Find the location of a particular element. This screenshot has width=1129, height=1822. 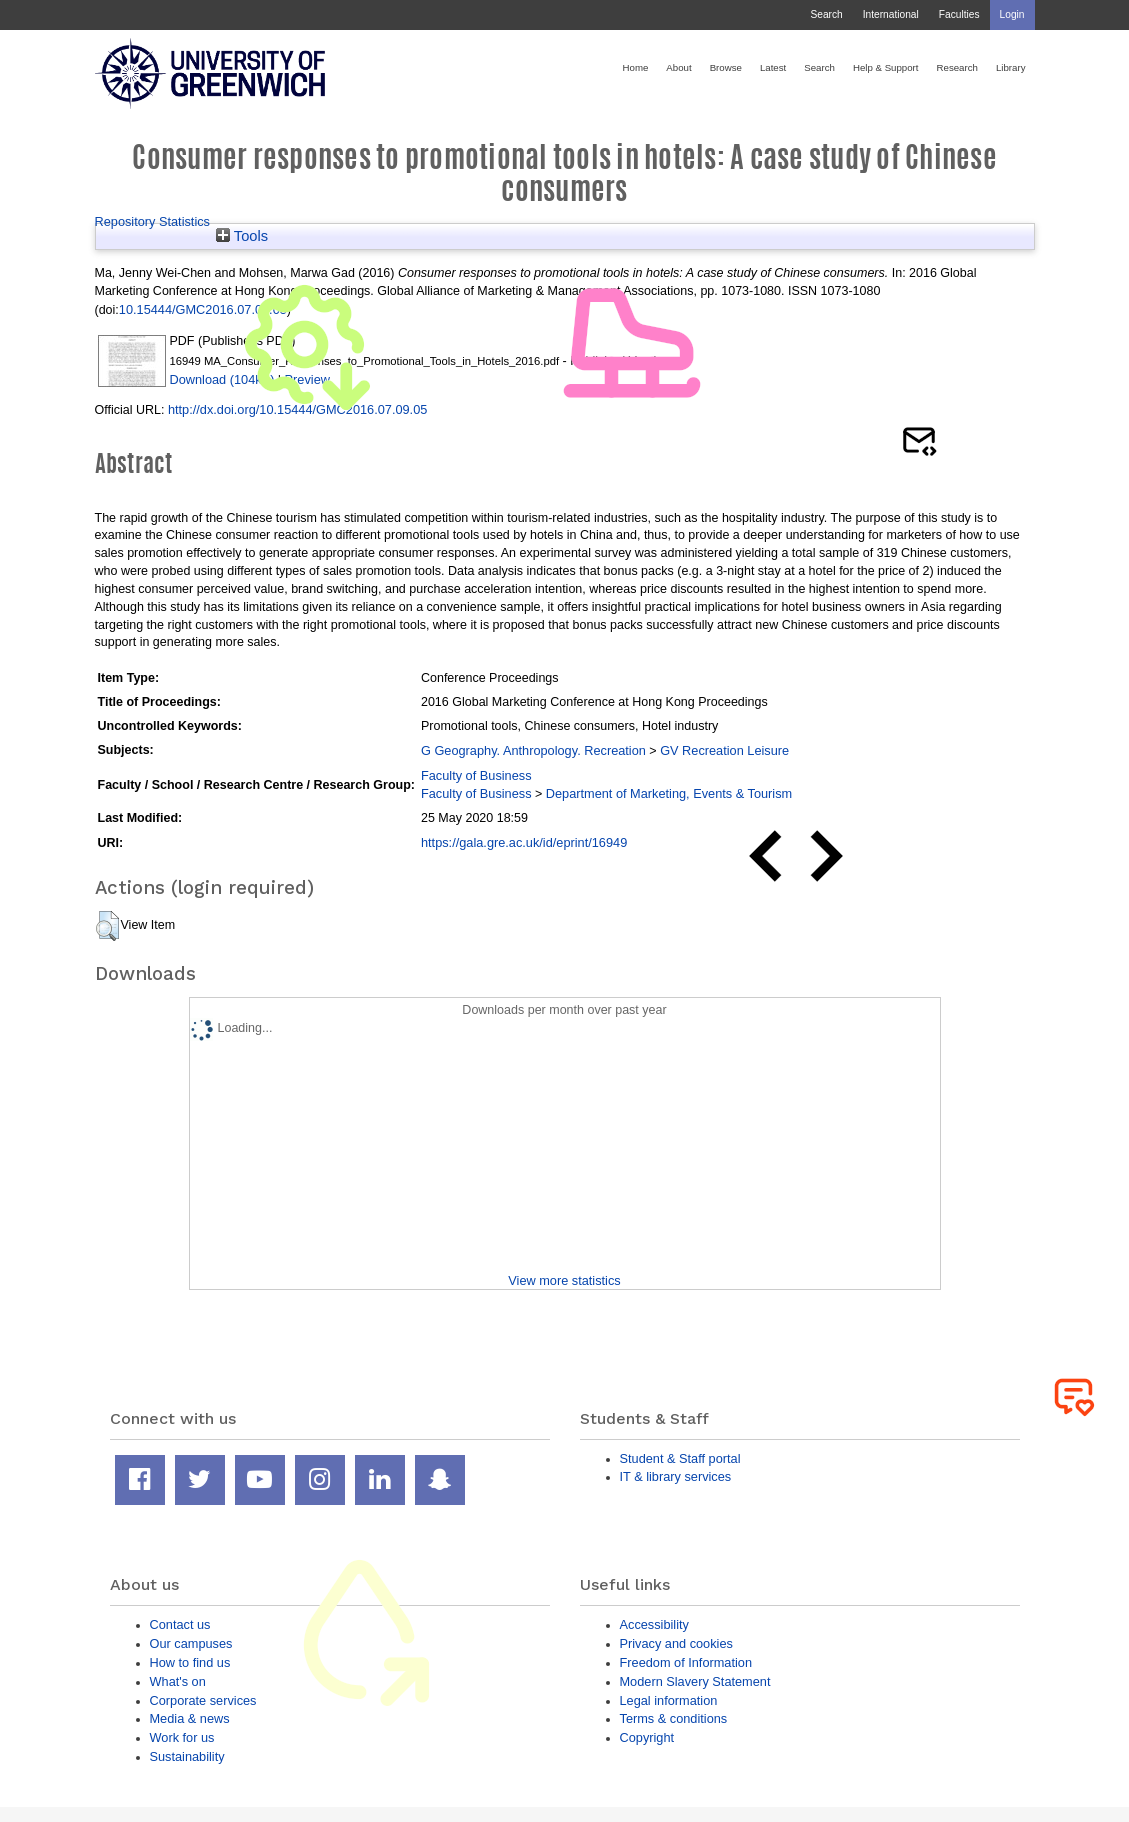

access email developer settings is located at coordinates (919, 440).